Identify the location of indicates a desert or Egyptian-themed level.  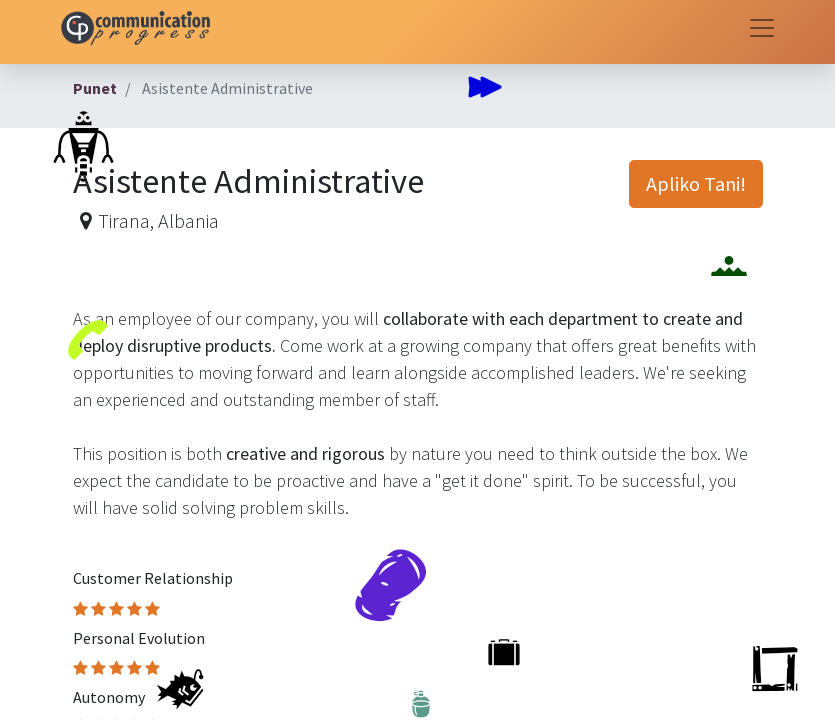
(729, 266).